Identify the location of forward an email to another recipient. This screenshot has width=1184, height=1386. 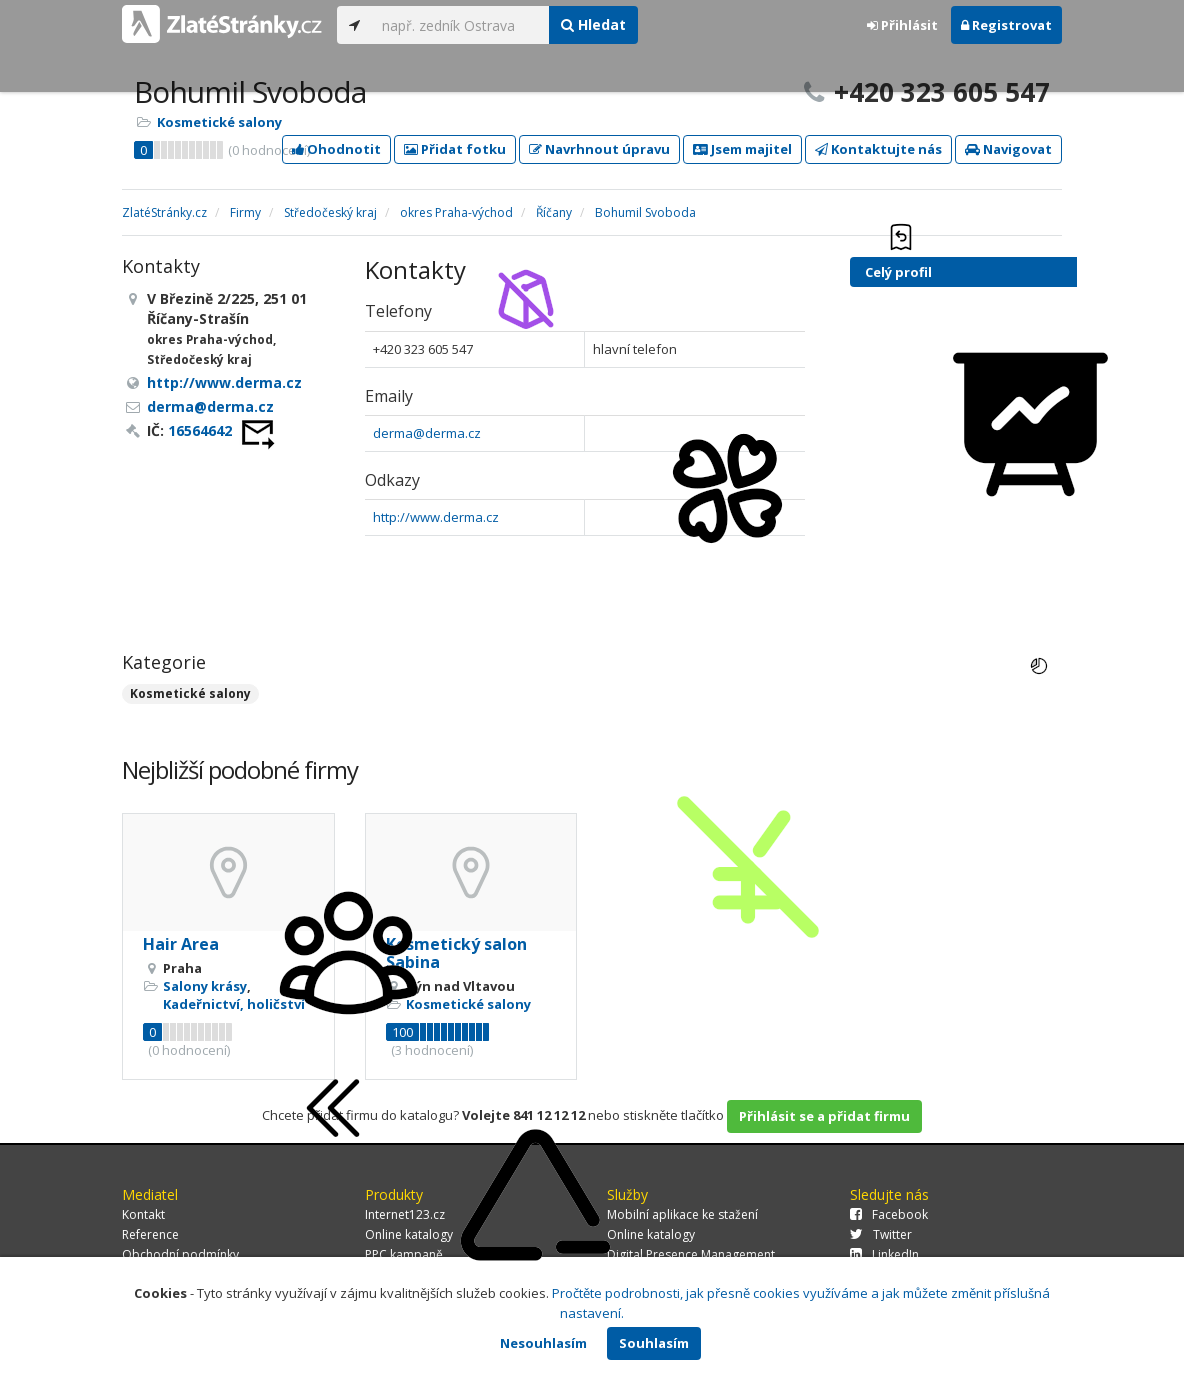
(257, 432).